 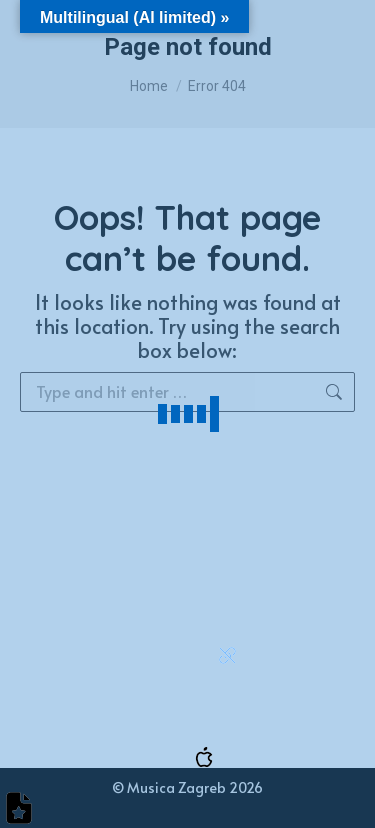 What do you see at coordinates (204, 757) in the screenshot?
I see `apple brand or product identifier` at bounding box center [204, 757].